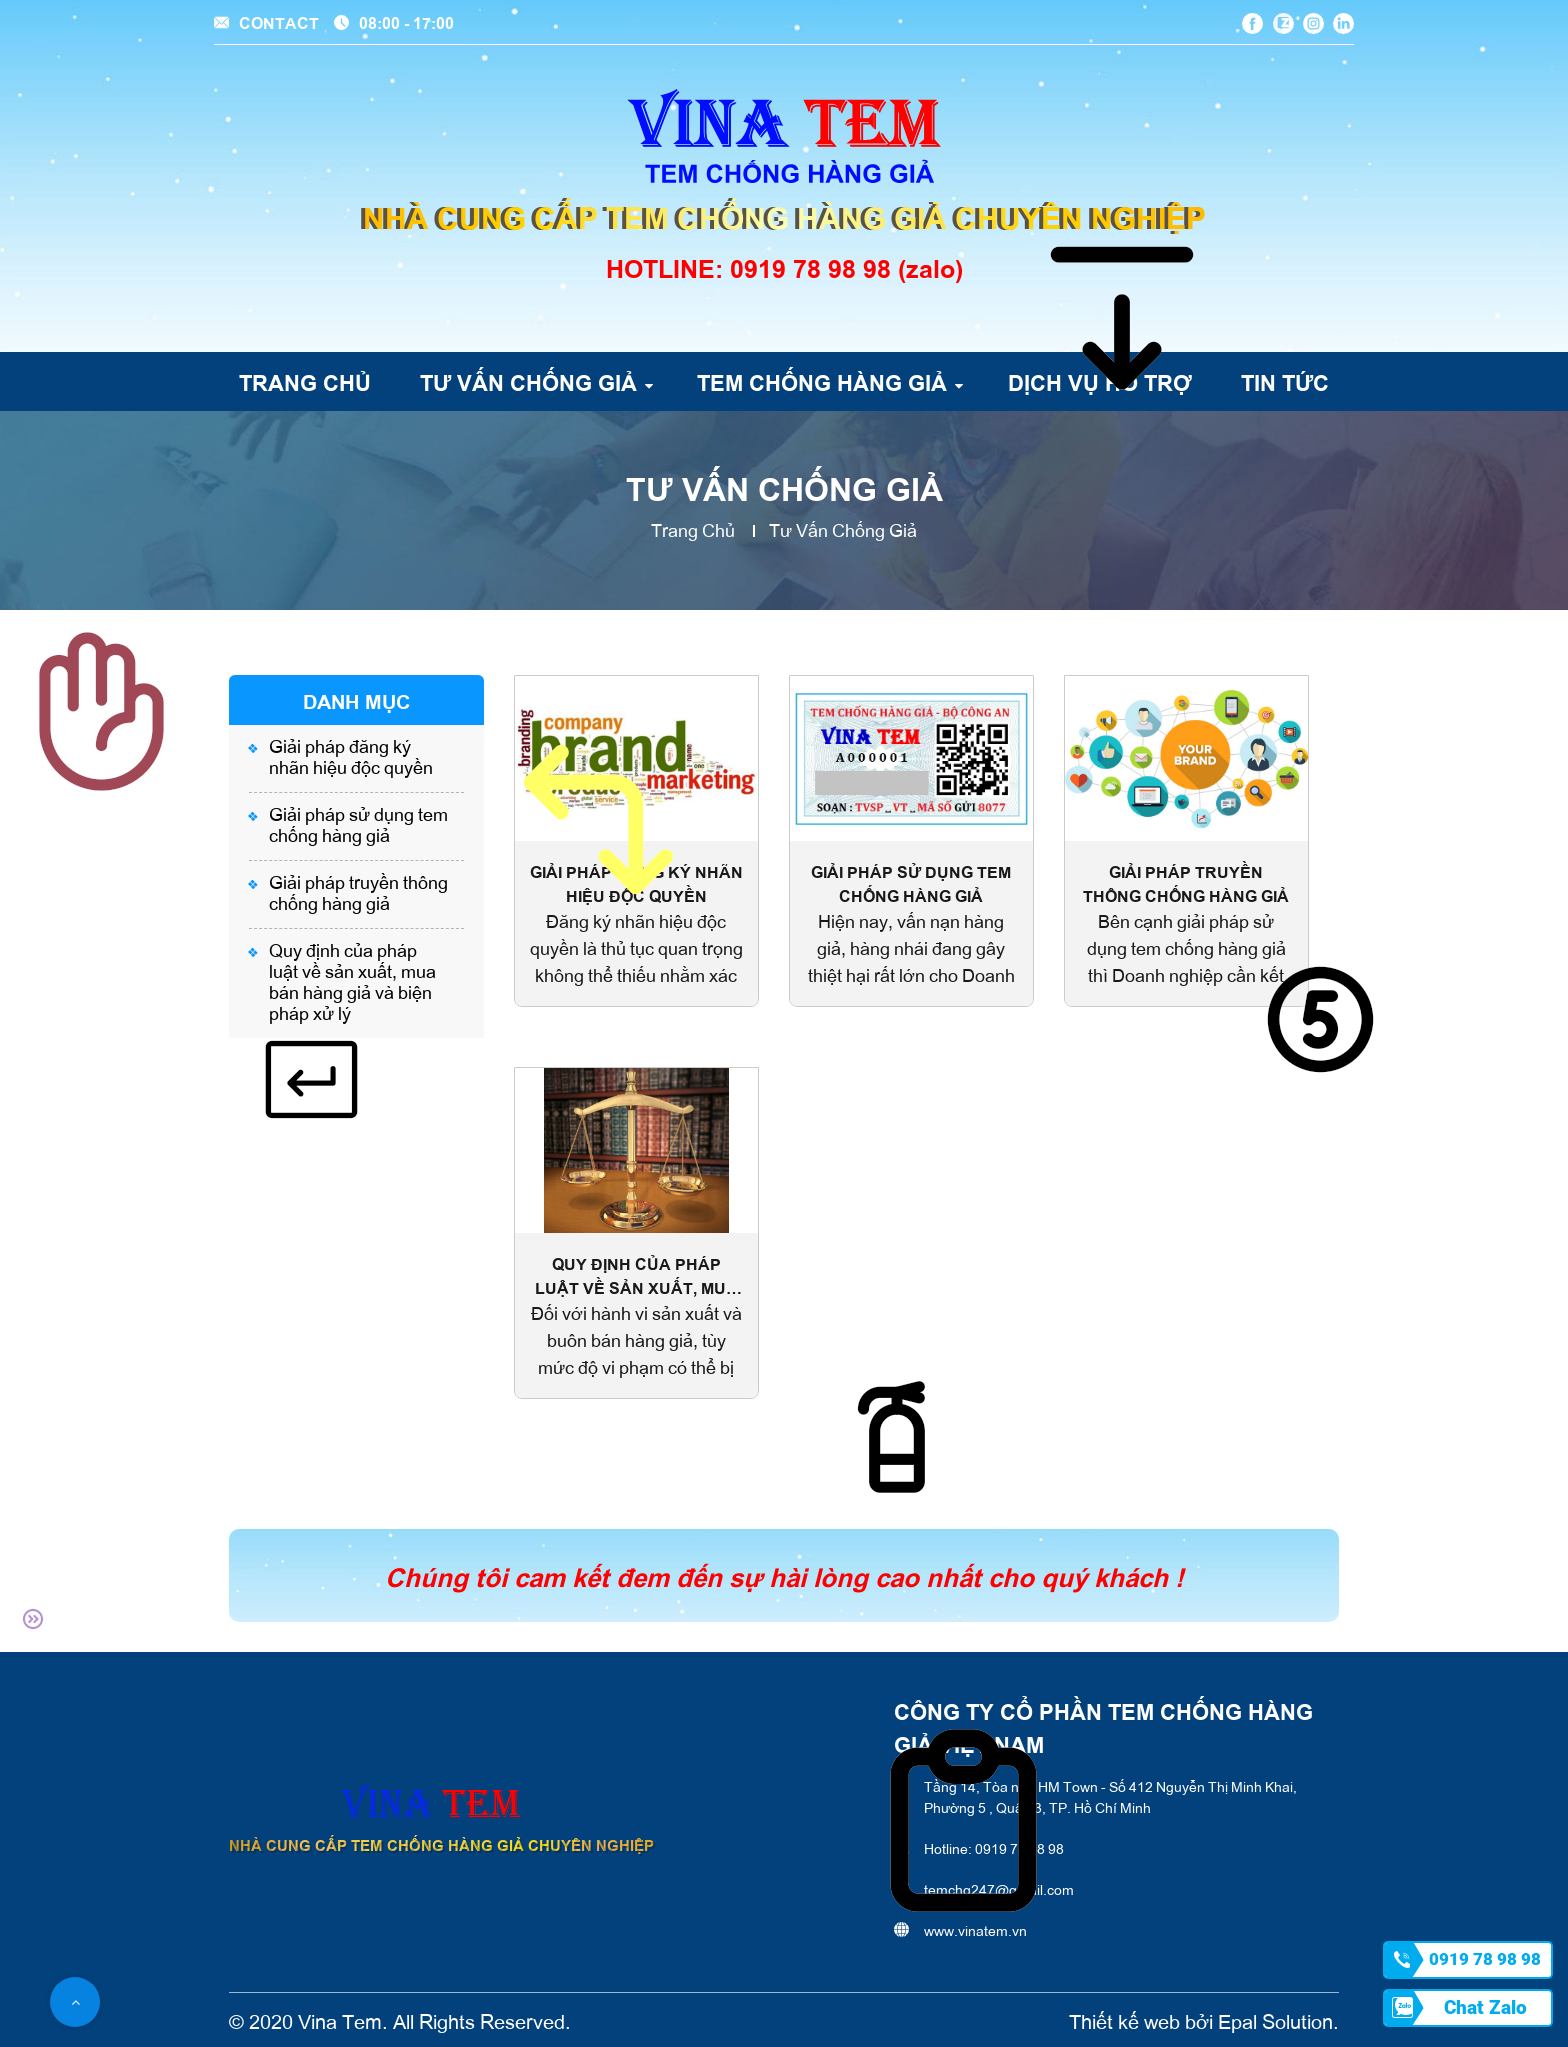 The image size is (1568, 2047). What do you see at coordinates (963, 1820) in the screenshot?
I see `copy to clipboard` at bounding box center [963, 1820].